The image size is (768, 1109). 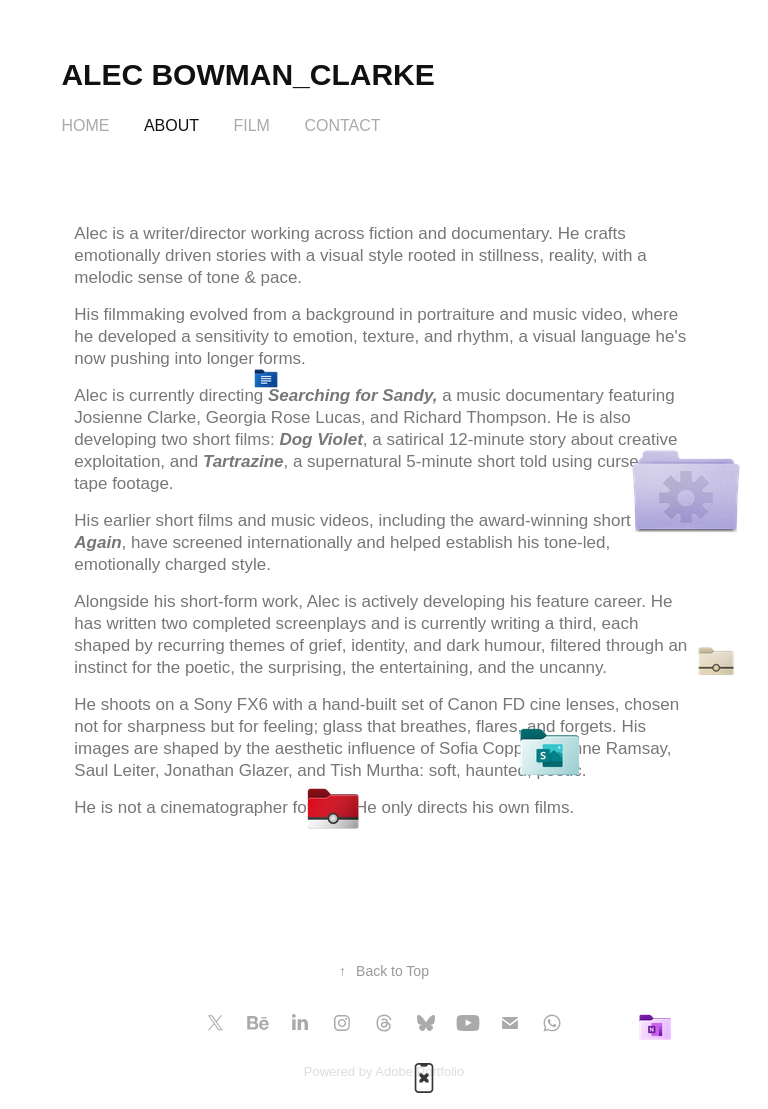 What do you see at coordinates (266, 379) in the screenshot?
I see `open google docs folder` at bounding box center [266, 379].